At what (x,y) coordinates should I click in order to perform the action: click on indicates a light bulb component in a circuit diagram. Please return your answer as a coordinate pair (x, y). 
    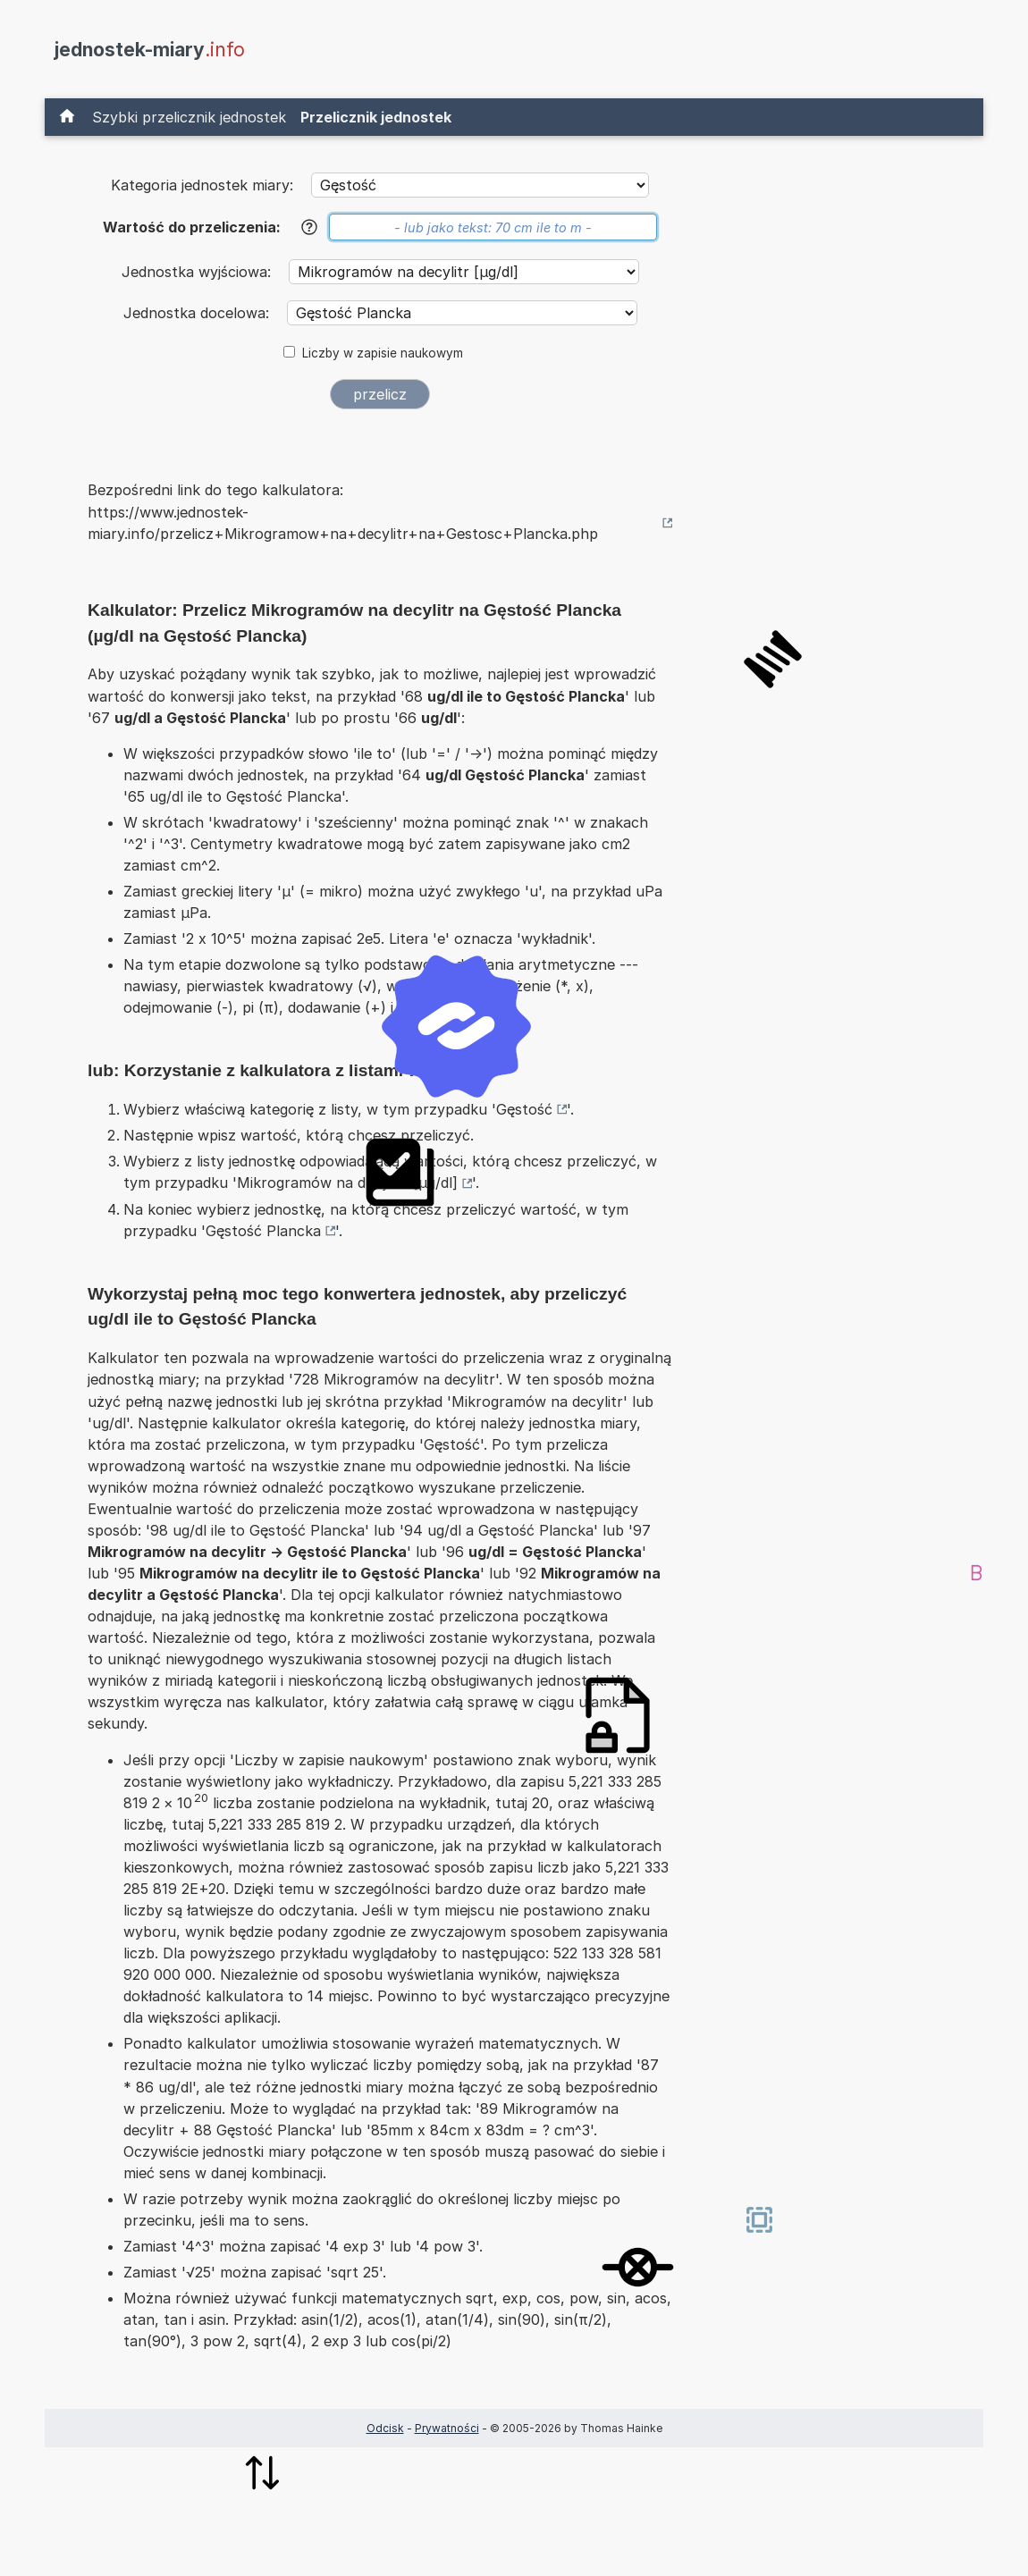
    Looking at the image, I should click on (637, 2267).